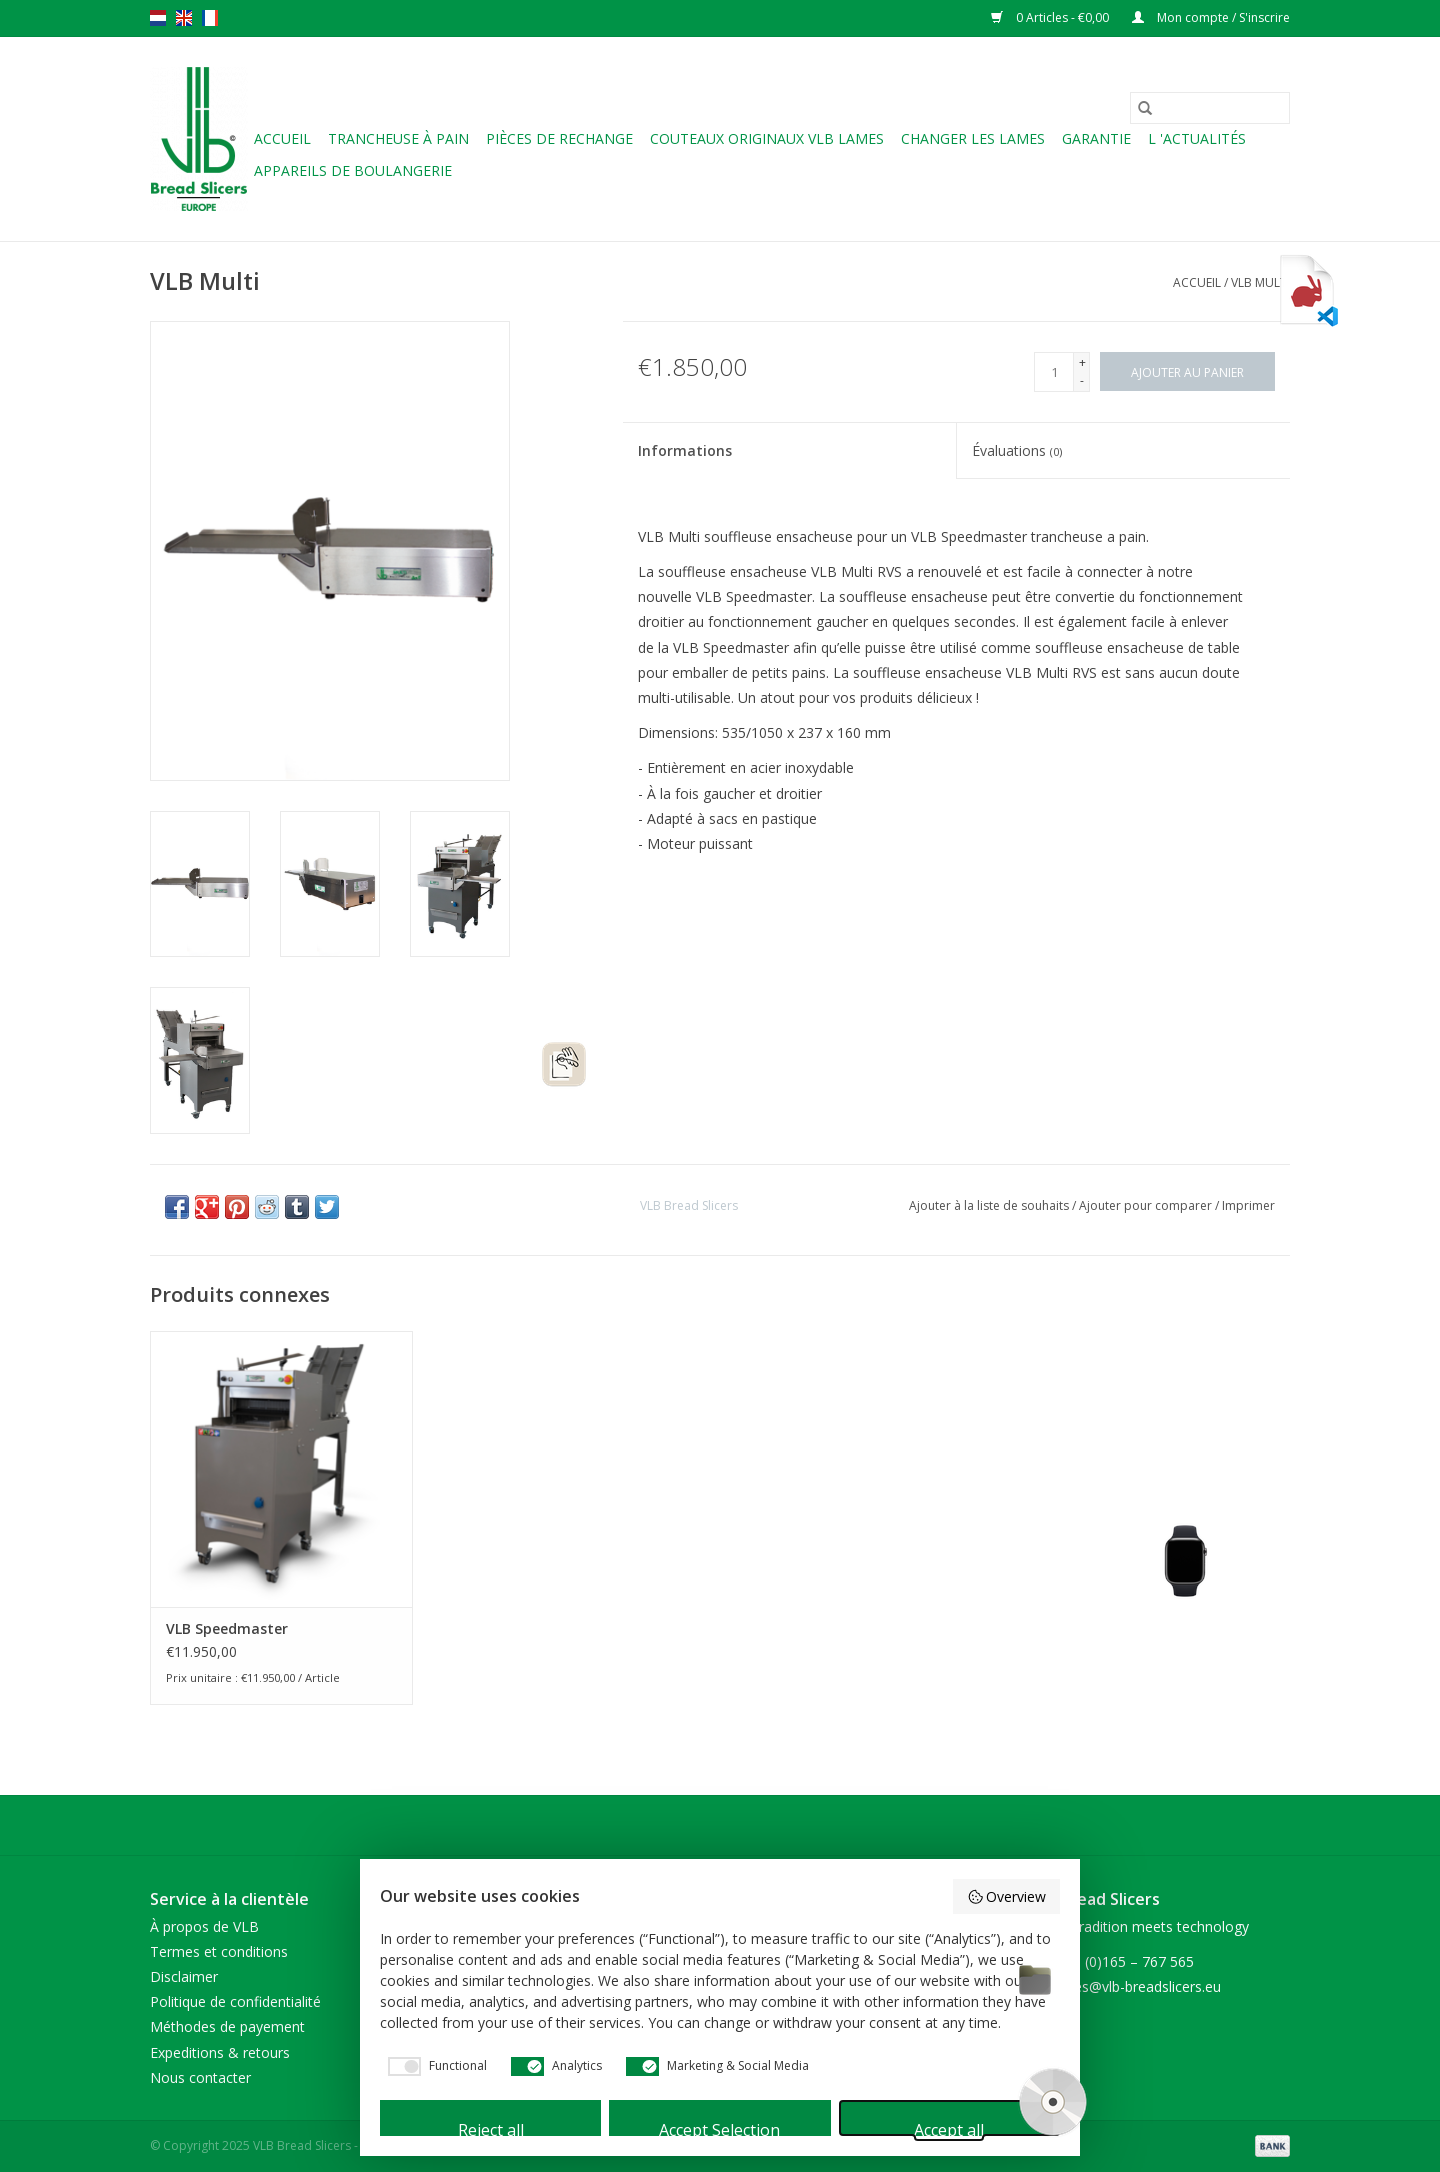 Image resolution: width=1440 pixels, height=2172 pixels. Describe the element at coordinates (1035, 1980) in the screenshot. I see `indicates a valid drop target for dragging files` at that location.